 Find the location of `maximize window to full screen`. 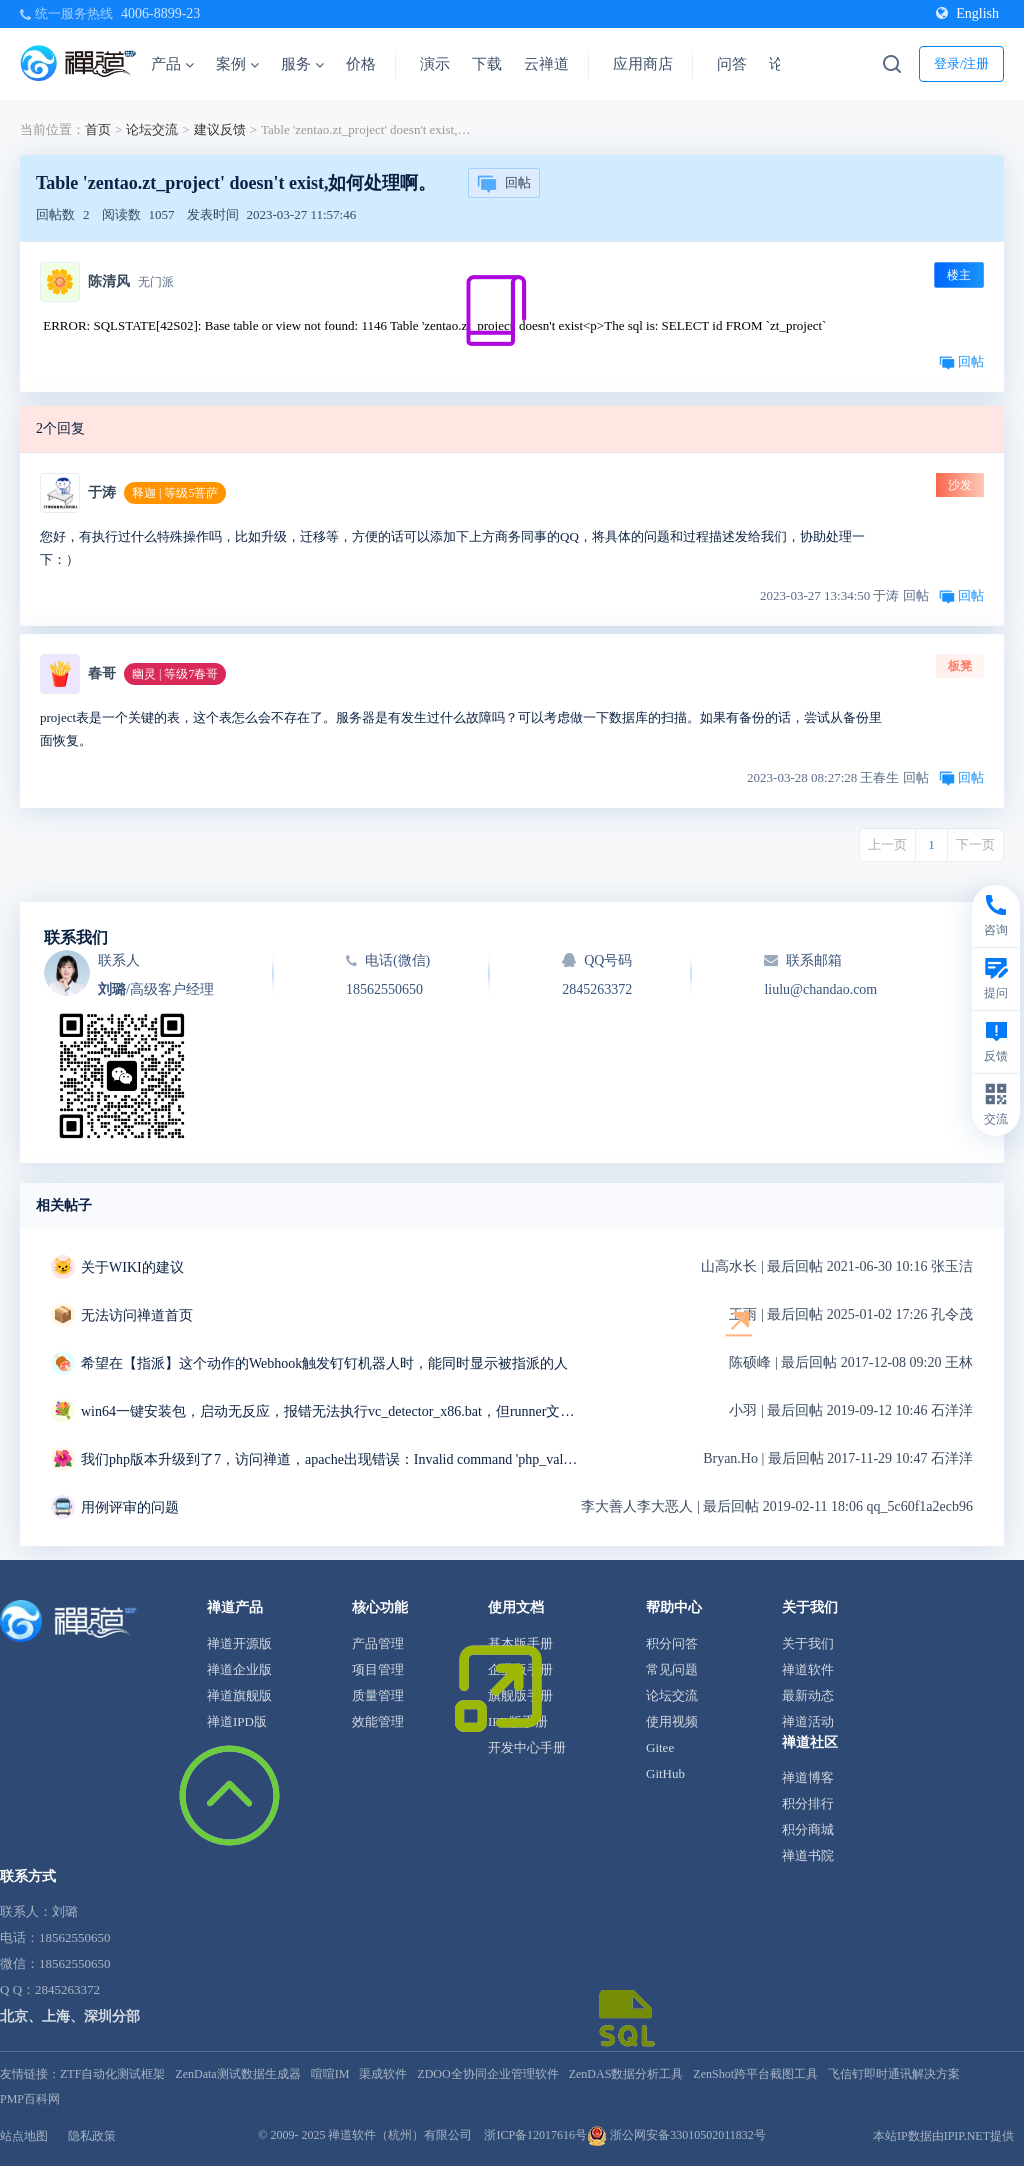

maximize window to full screen is located at coordinates (500, 1686).